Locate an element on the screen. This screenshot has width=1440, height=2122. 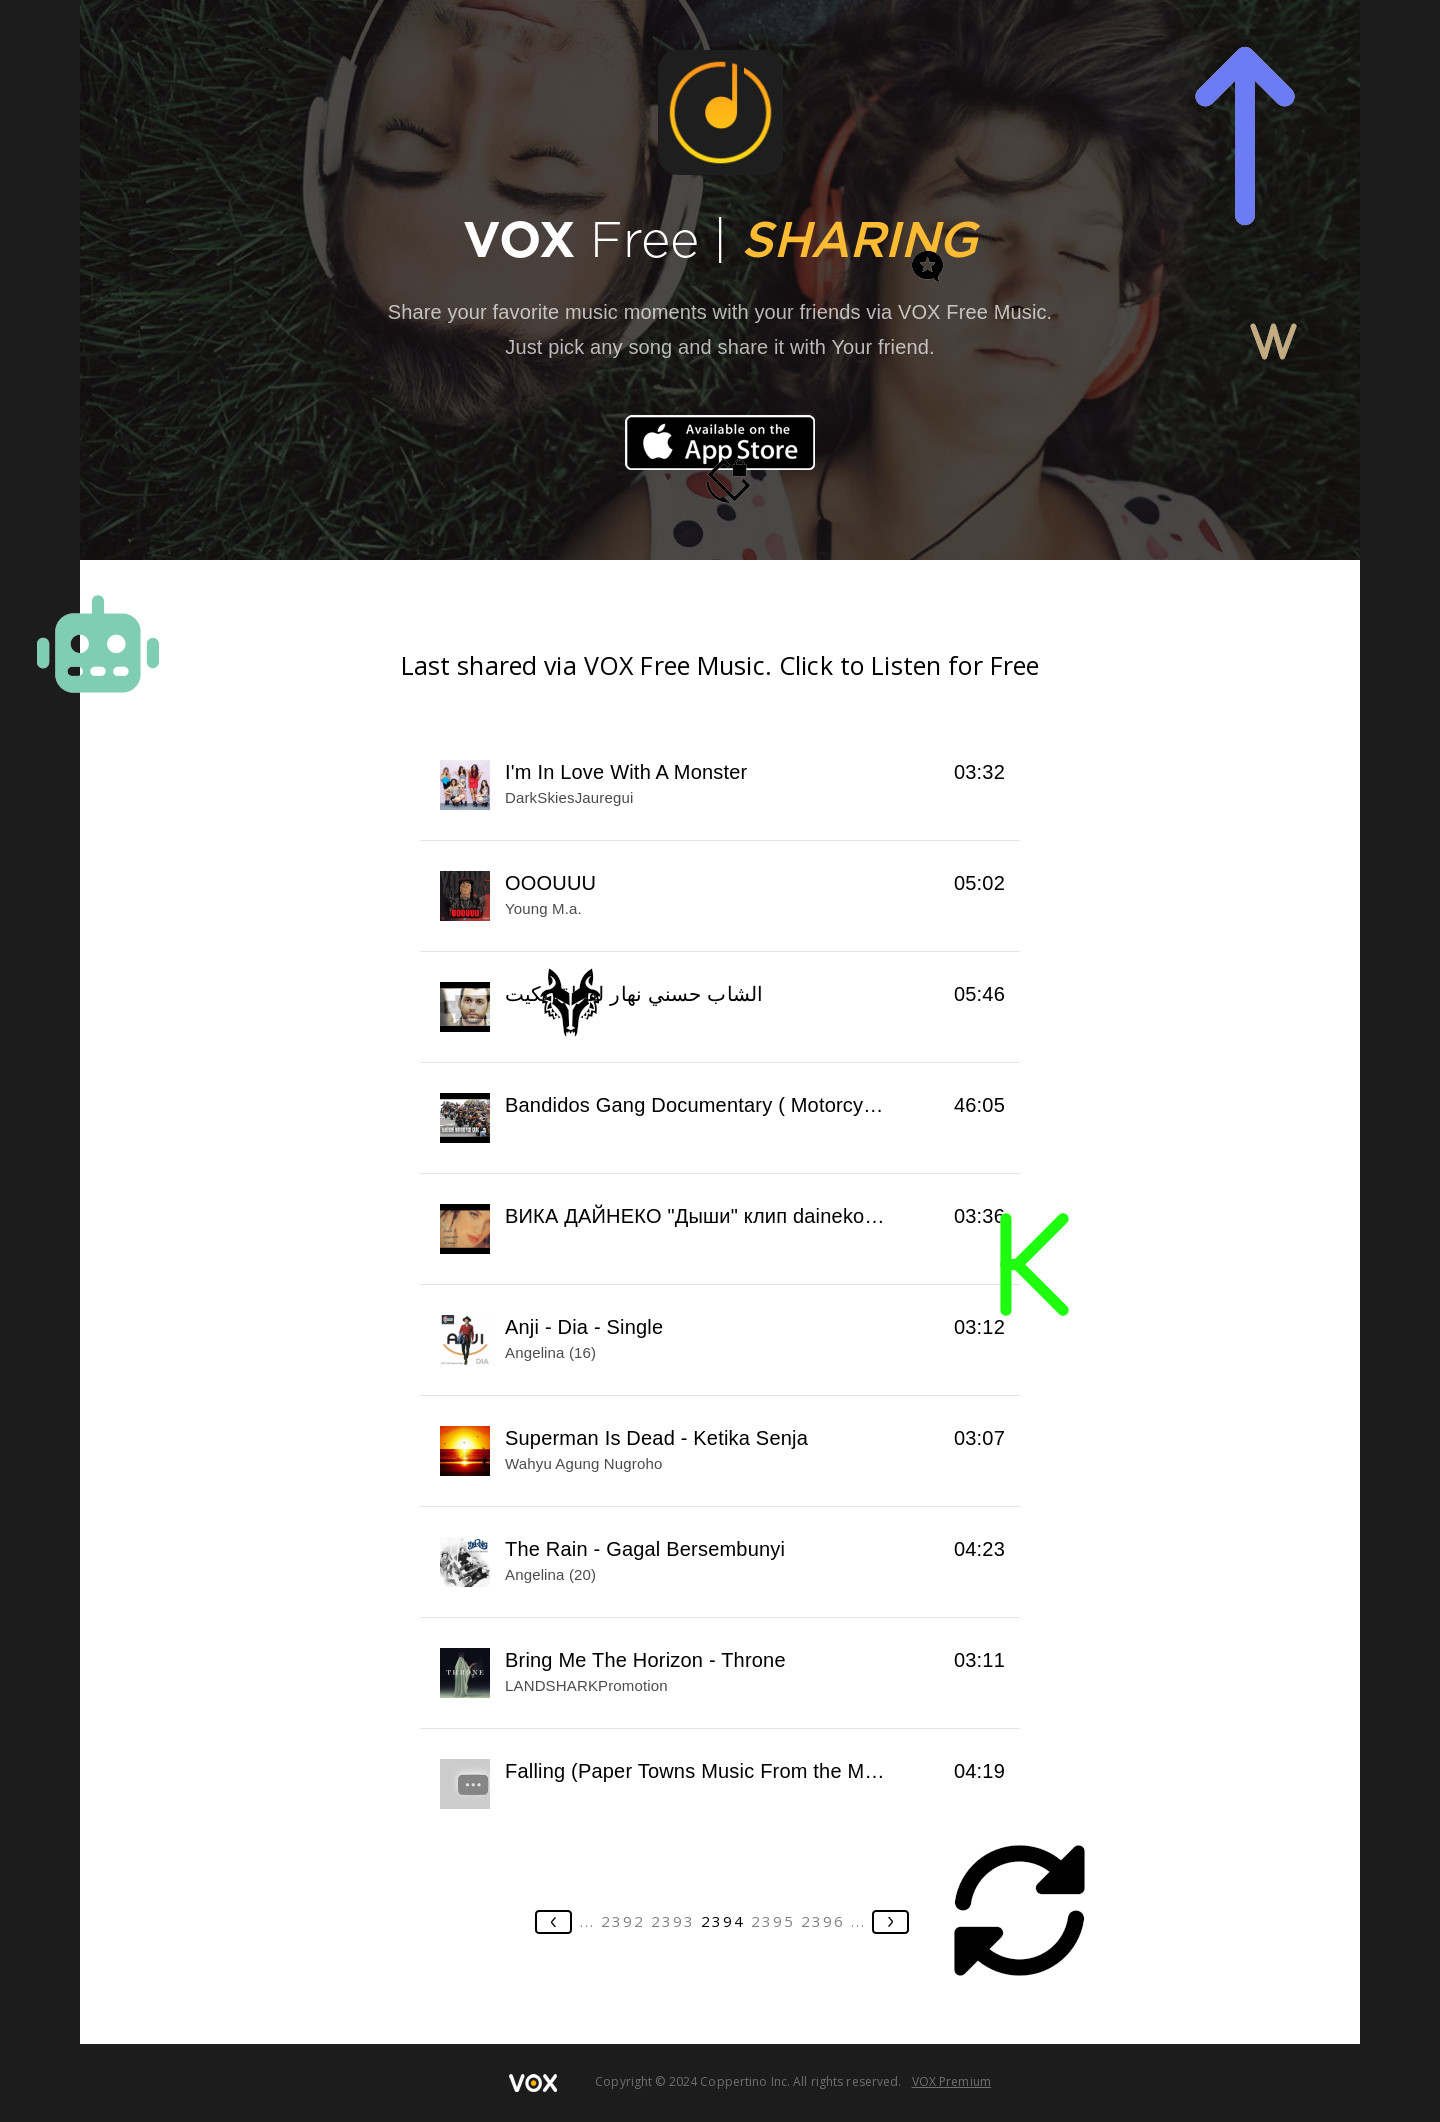
wolf pack battalion brand logo is located at coordinates (570, 1002).